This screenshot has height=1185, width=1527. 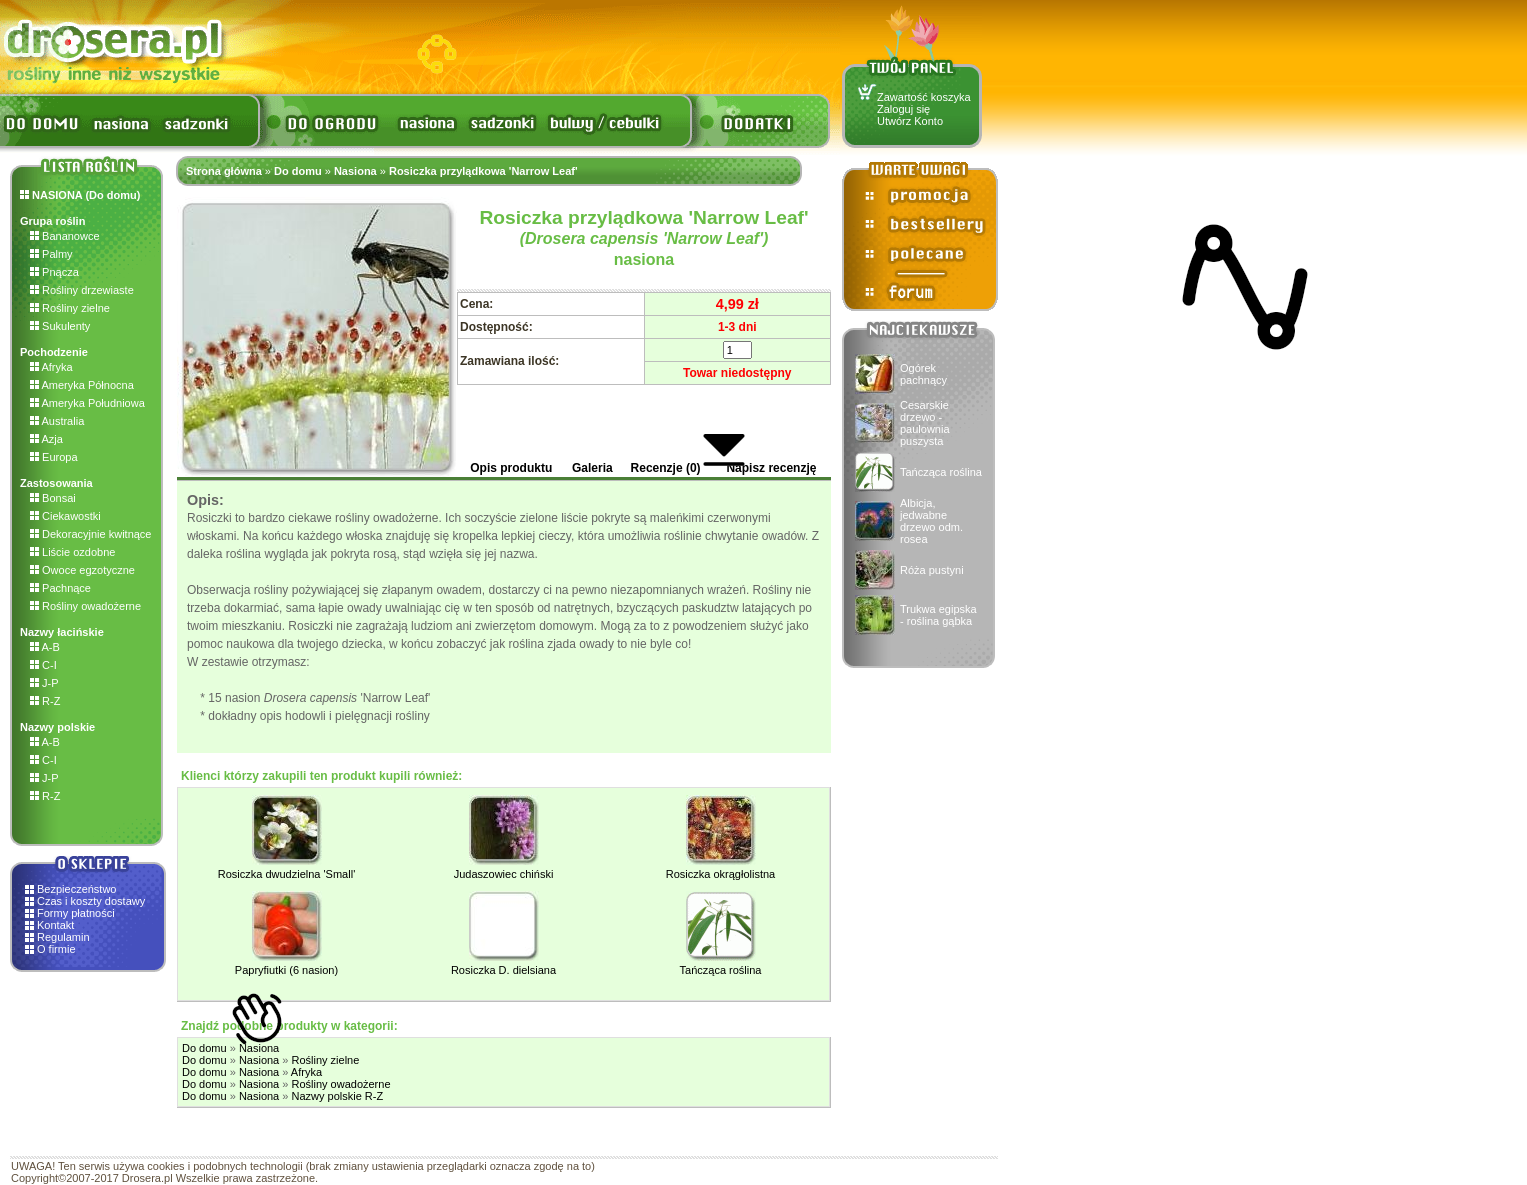 What do you see at coordinates (257, 1018) in the screenshot?
I see `send a greeting or say hello` at bounding box center [257, 1018].